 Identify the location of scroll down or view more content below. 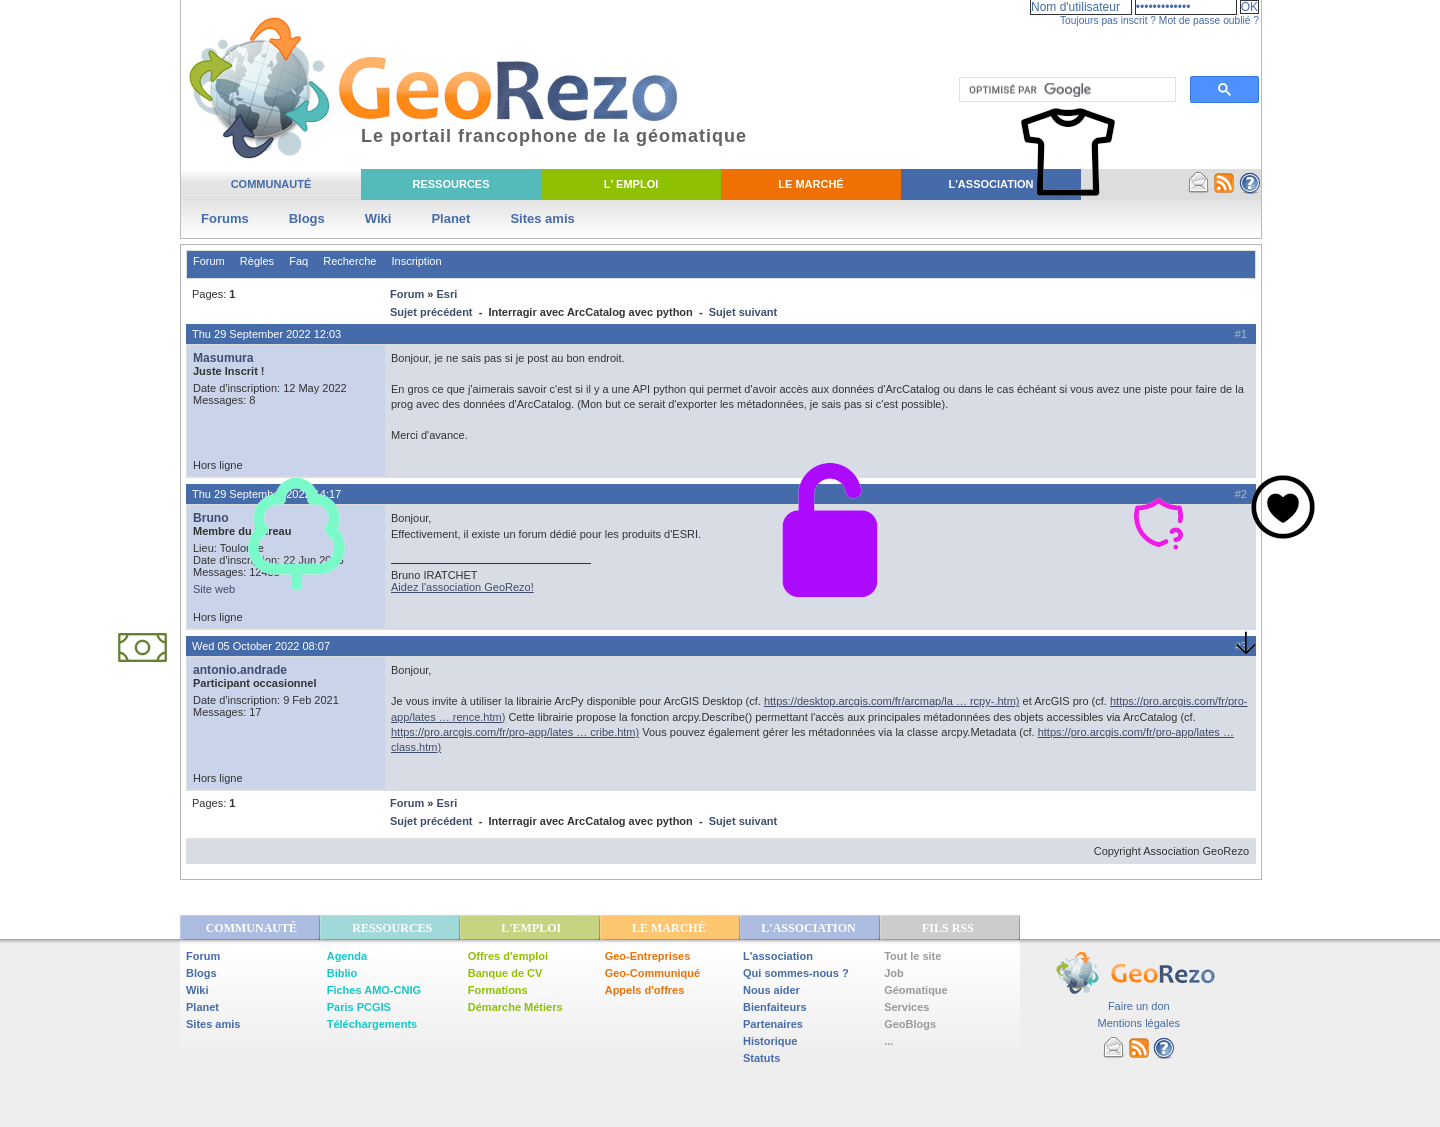
(1245, 643).